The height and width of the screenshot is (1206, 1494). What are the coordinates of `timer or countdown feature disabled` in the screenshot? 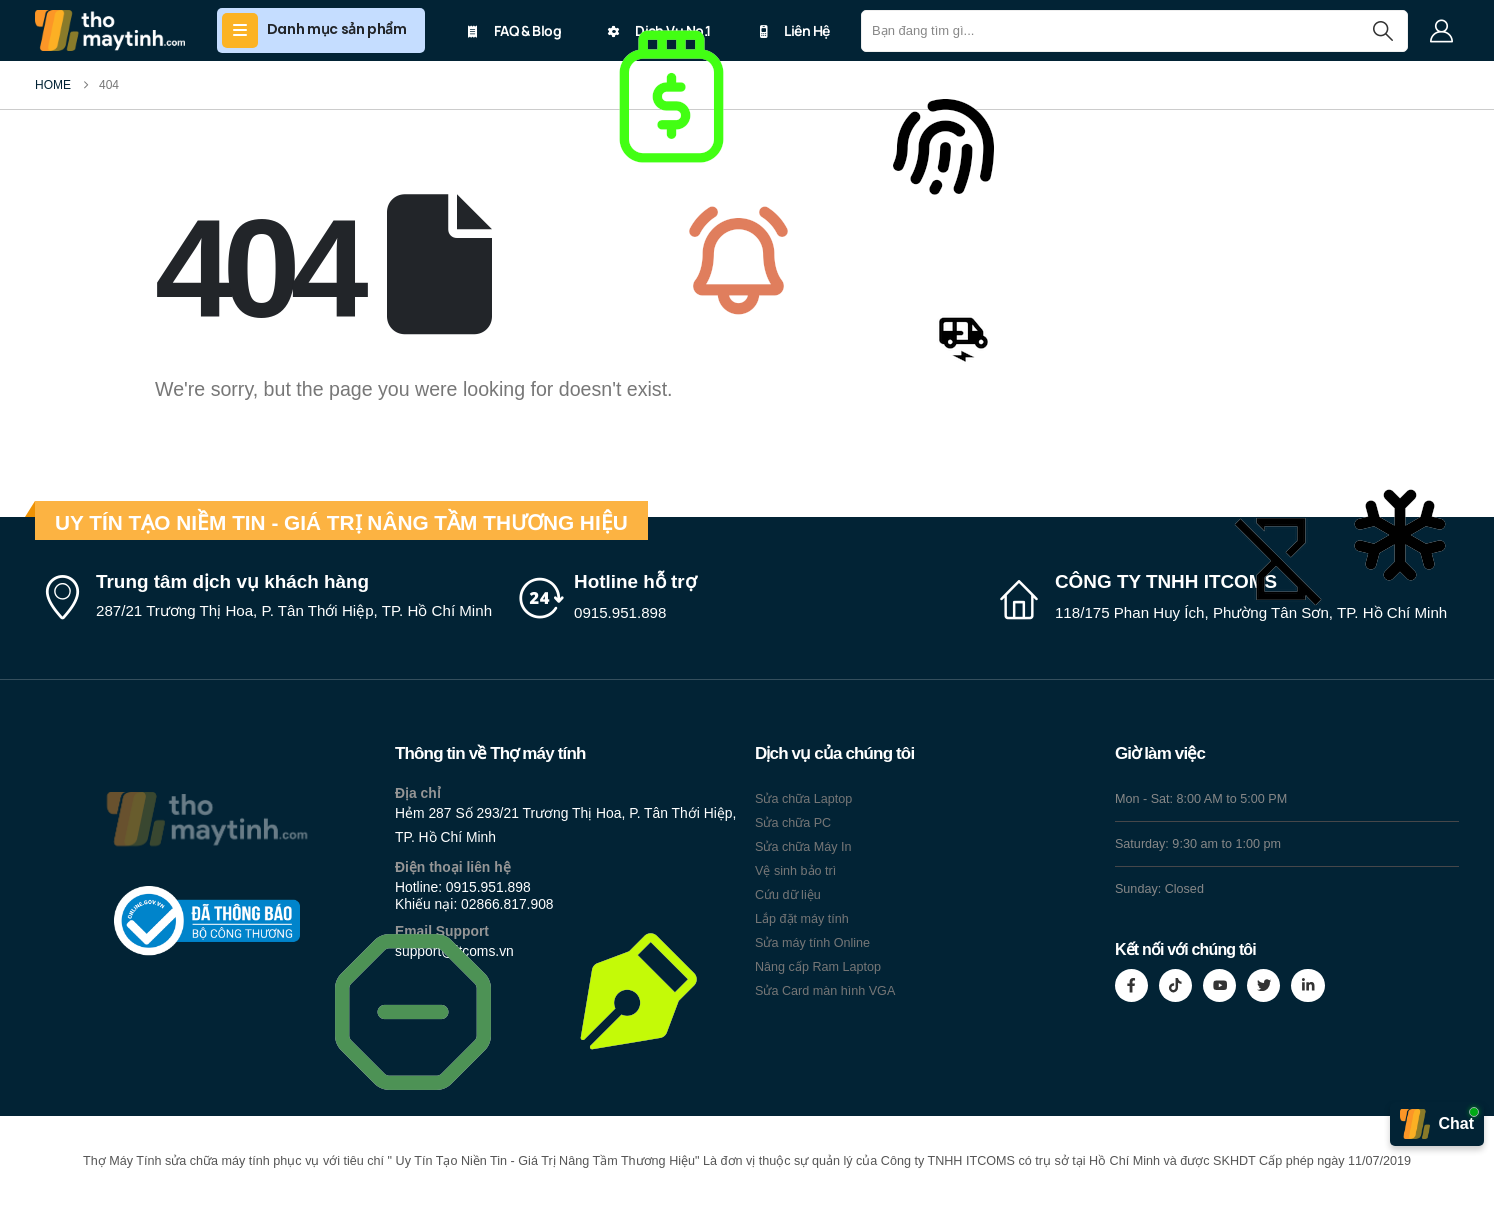 It's located at (1281, 559).